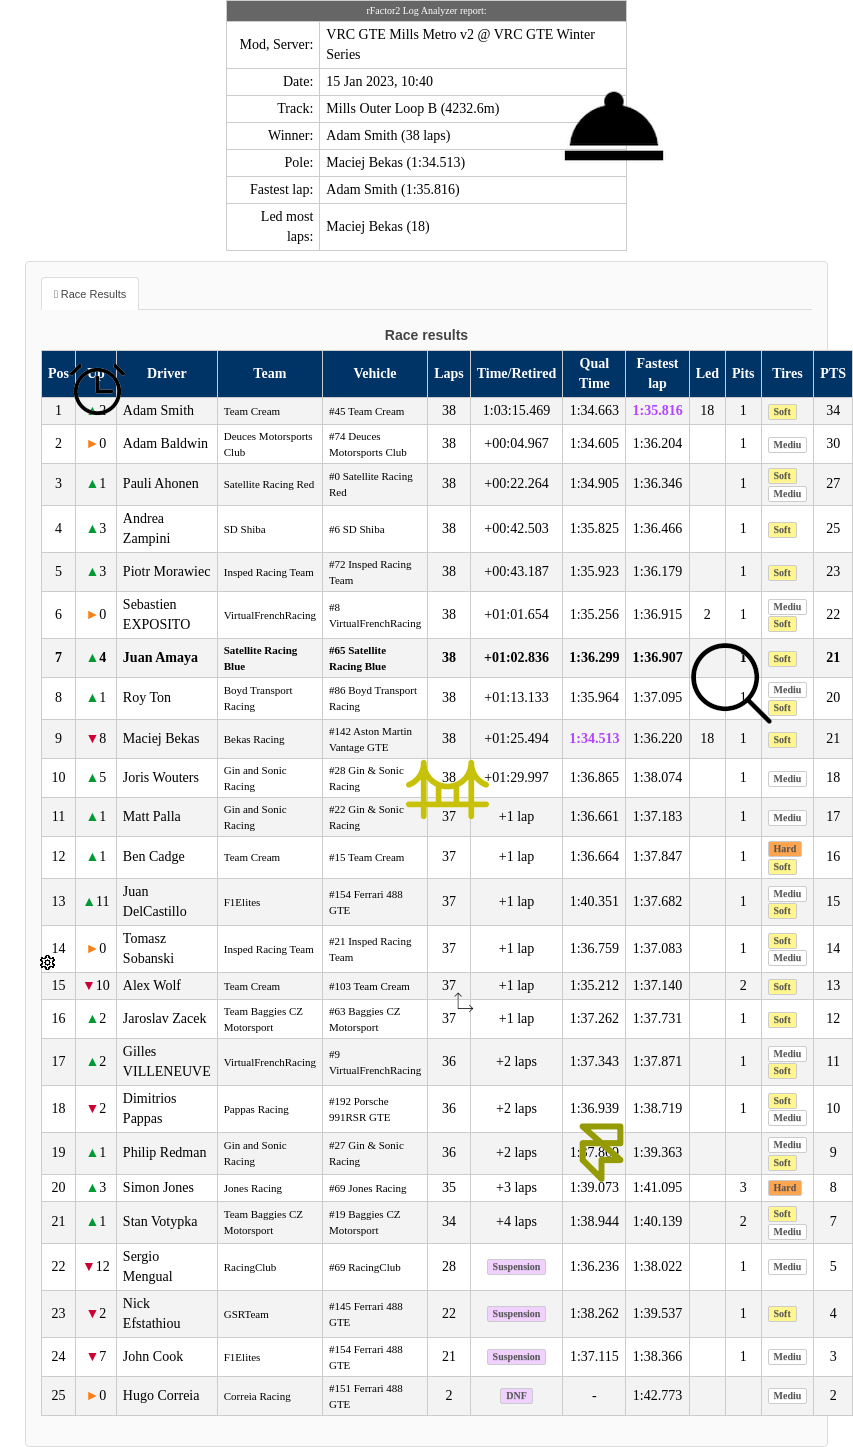 The width and height of the screenshot is (853, 1447). I want to click on request room service, so click(614, 126).